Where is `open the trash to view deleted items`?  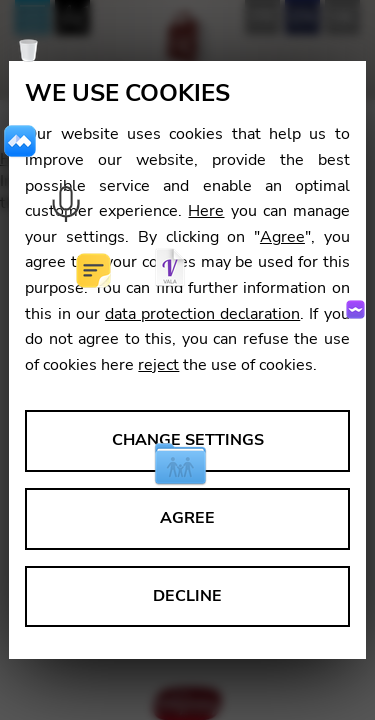
open the trash to view deleted items is located at coordinates (28, 50).